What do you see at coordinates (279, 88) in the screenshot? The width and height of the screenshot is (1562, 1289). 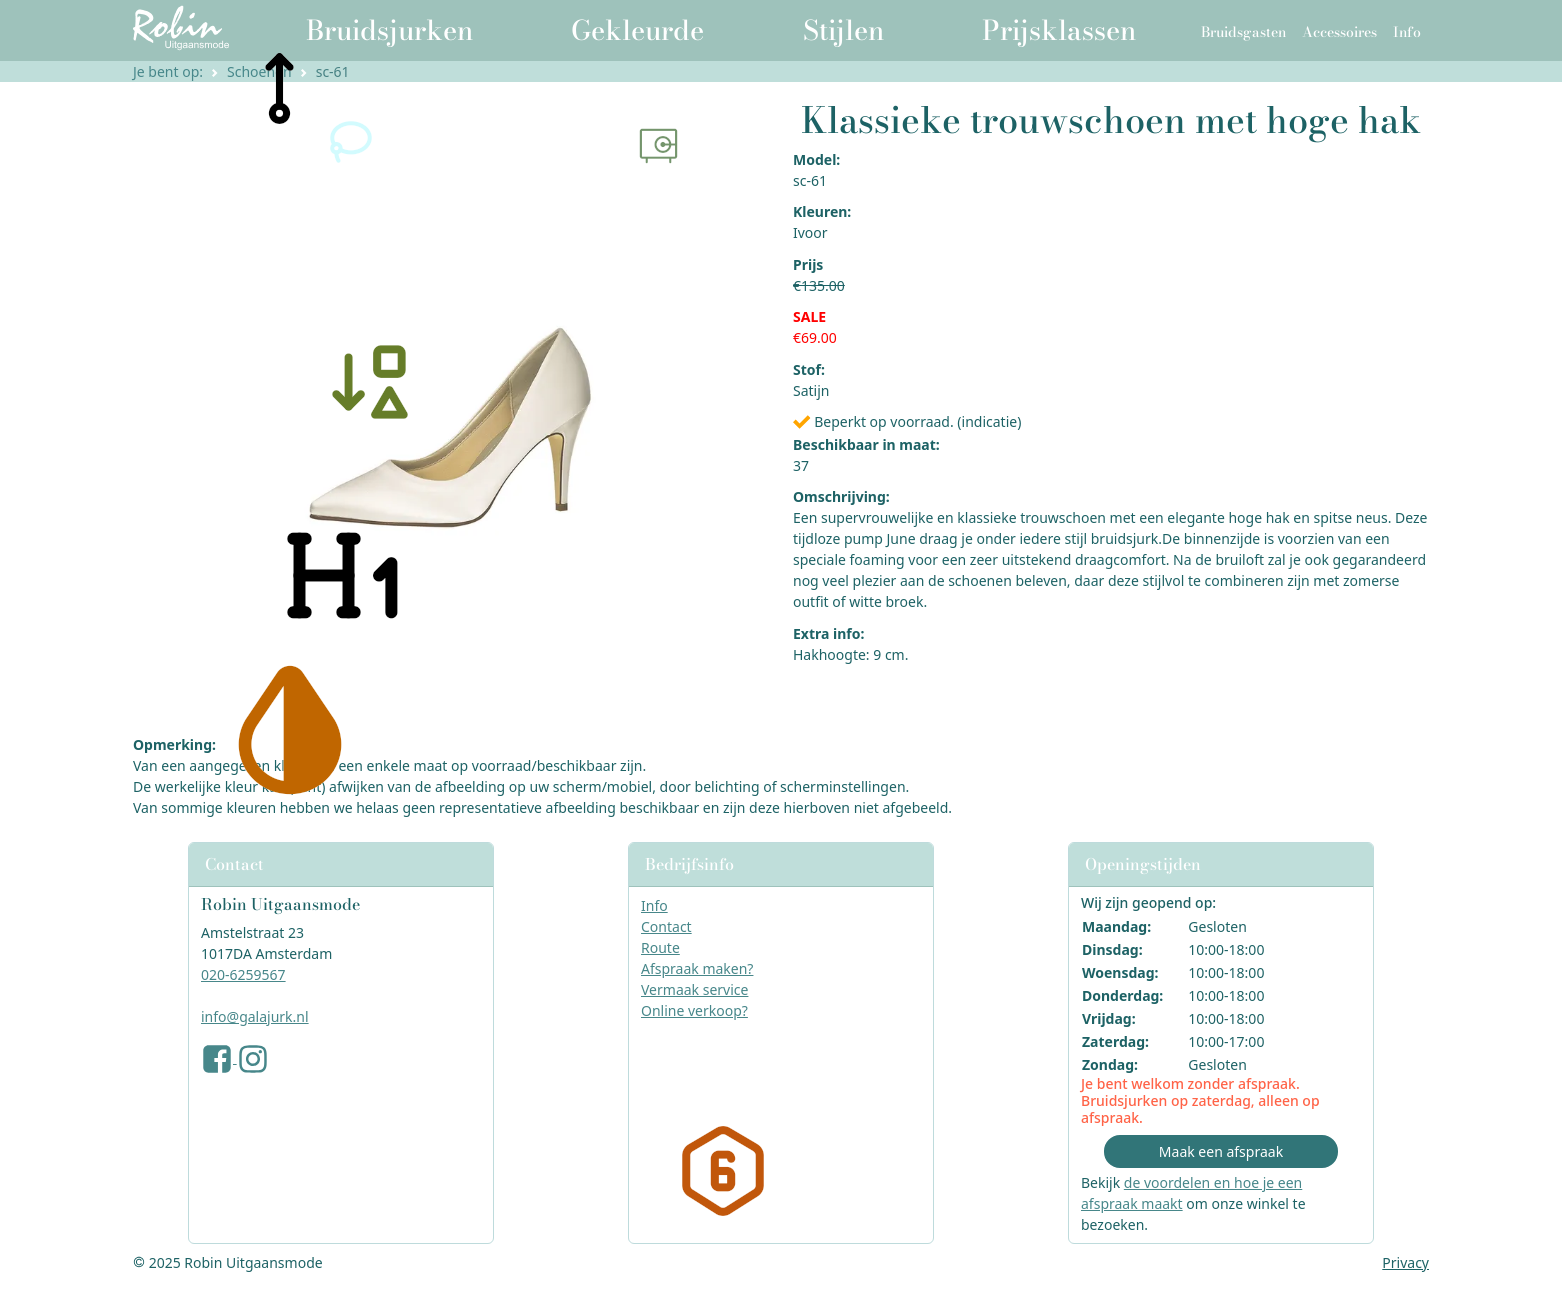 I see `scroll to top of page` at bounding box center [279, 88].